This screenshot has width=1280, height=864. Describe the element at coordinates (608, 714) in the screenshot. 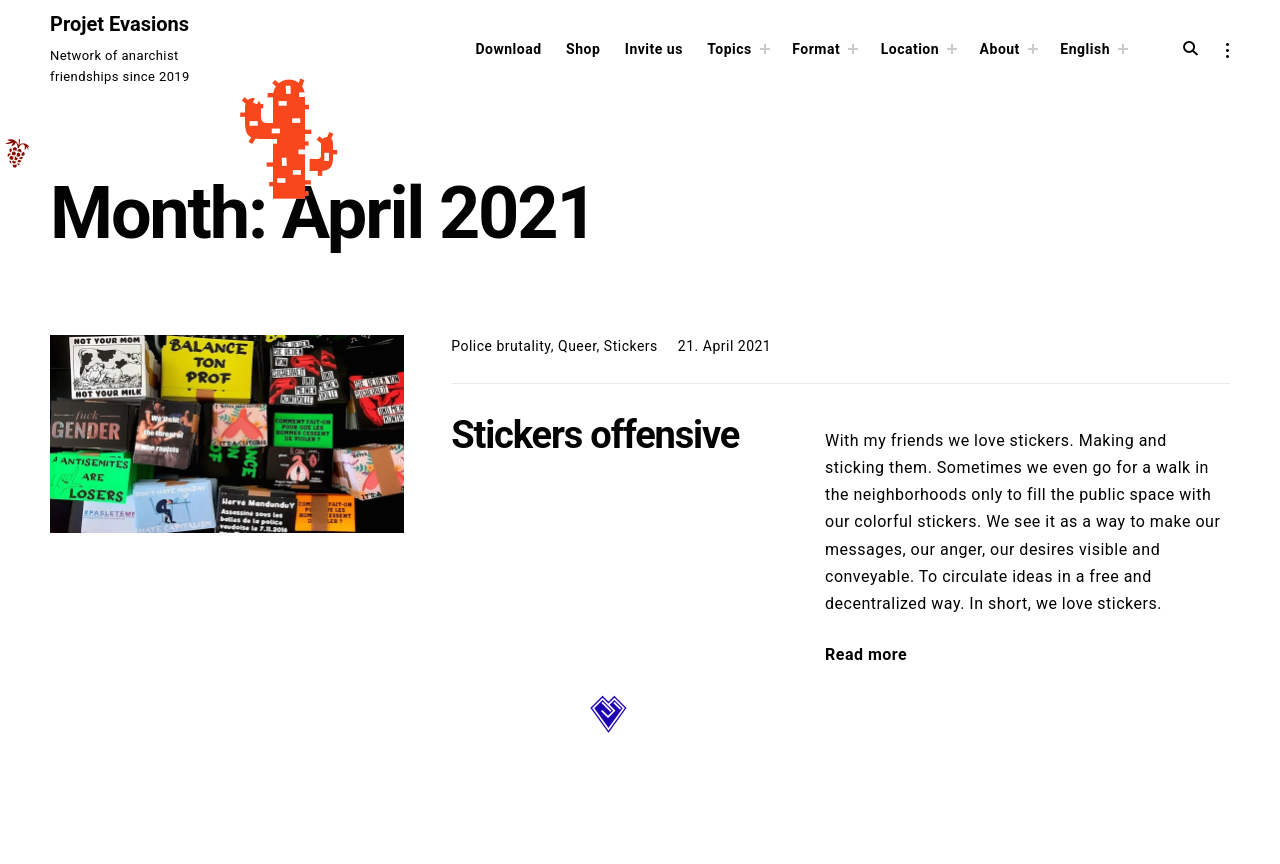

I see `indicates a rare or valuable in-game resource` at that location.